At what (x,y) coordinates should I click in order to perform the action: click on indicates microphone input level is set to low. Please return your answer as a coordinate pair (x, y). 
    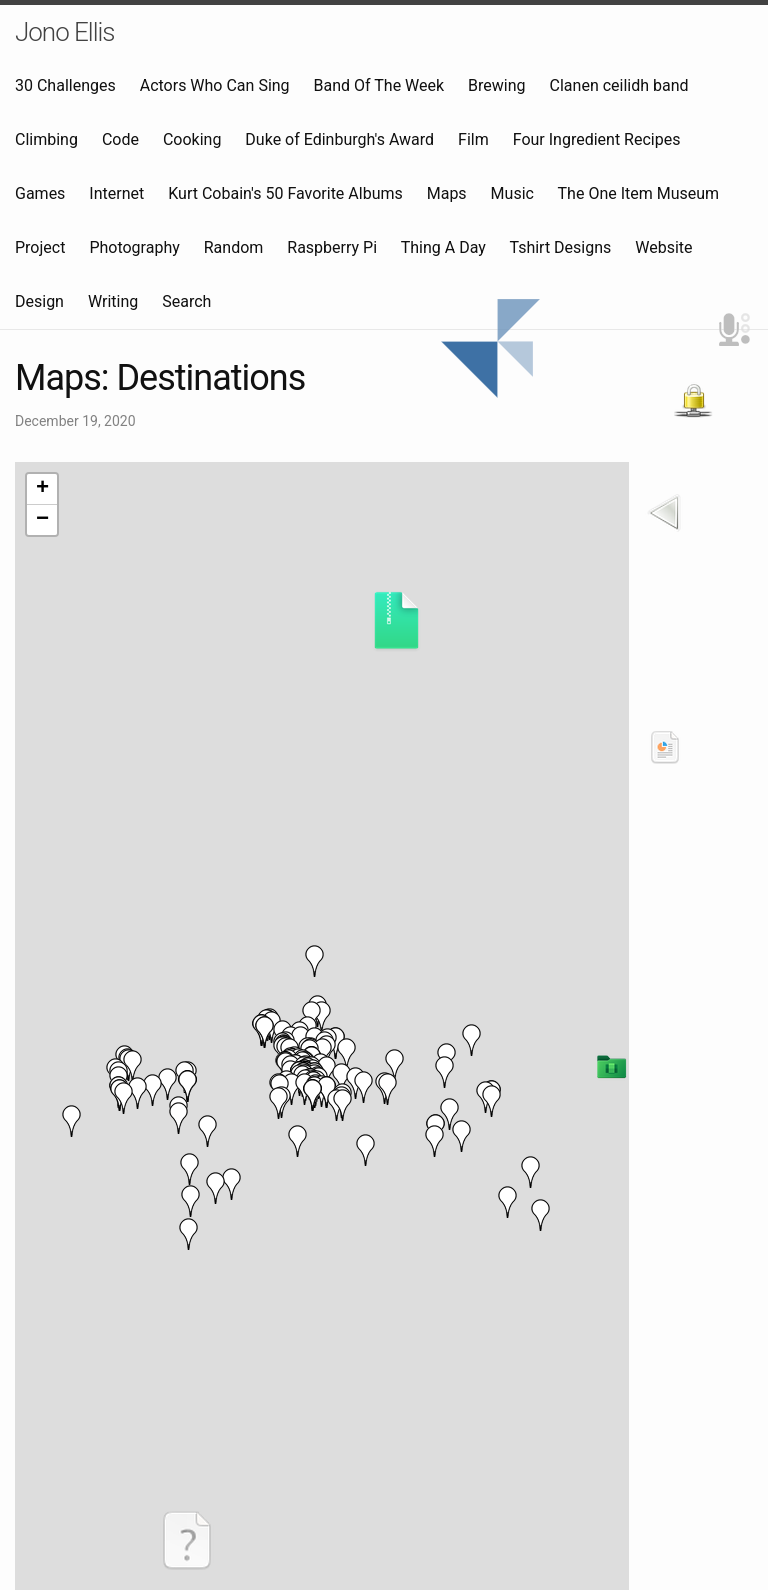
    Looking at the image, I should click on (734, 328).